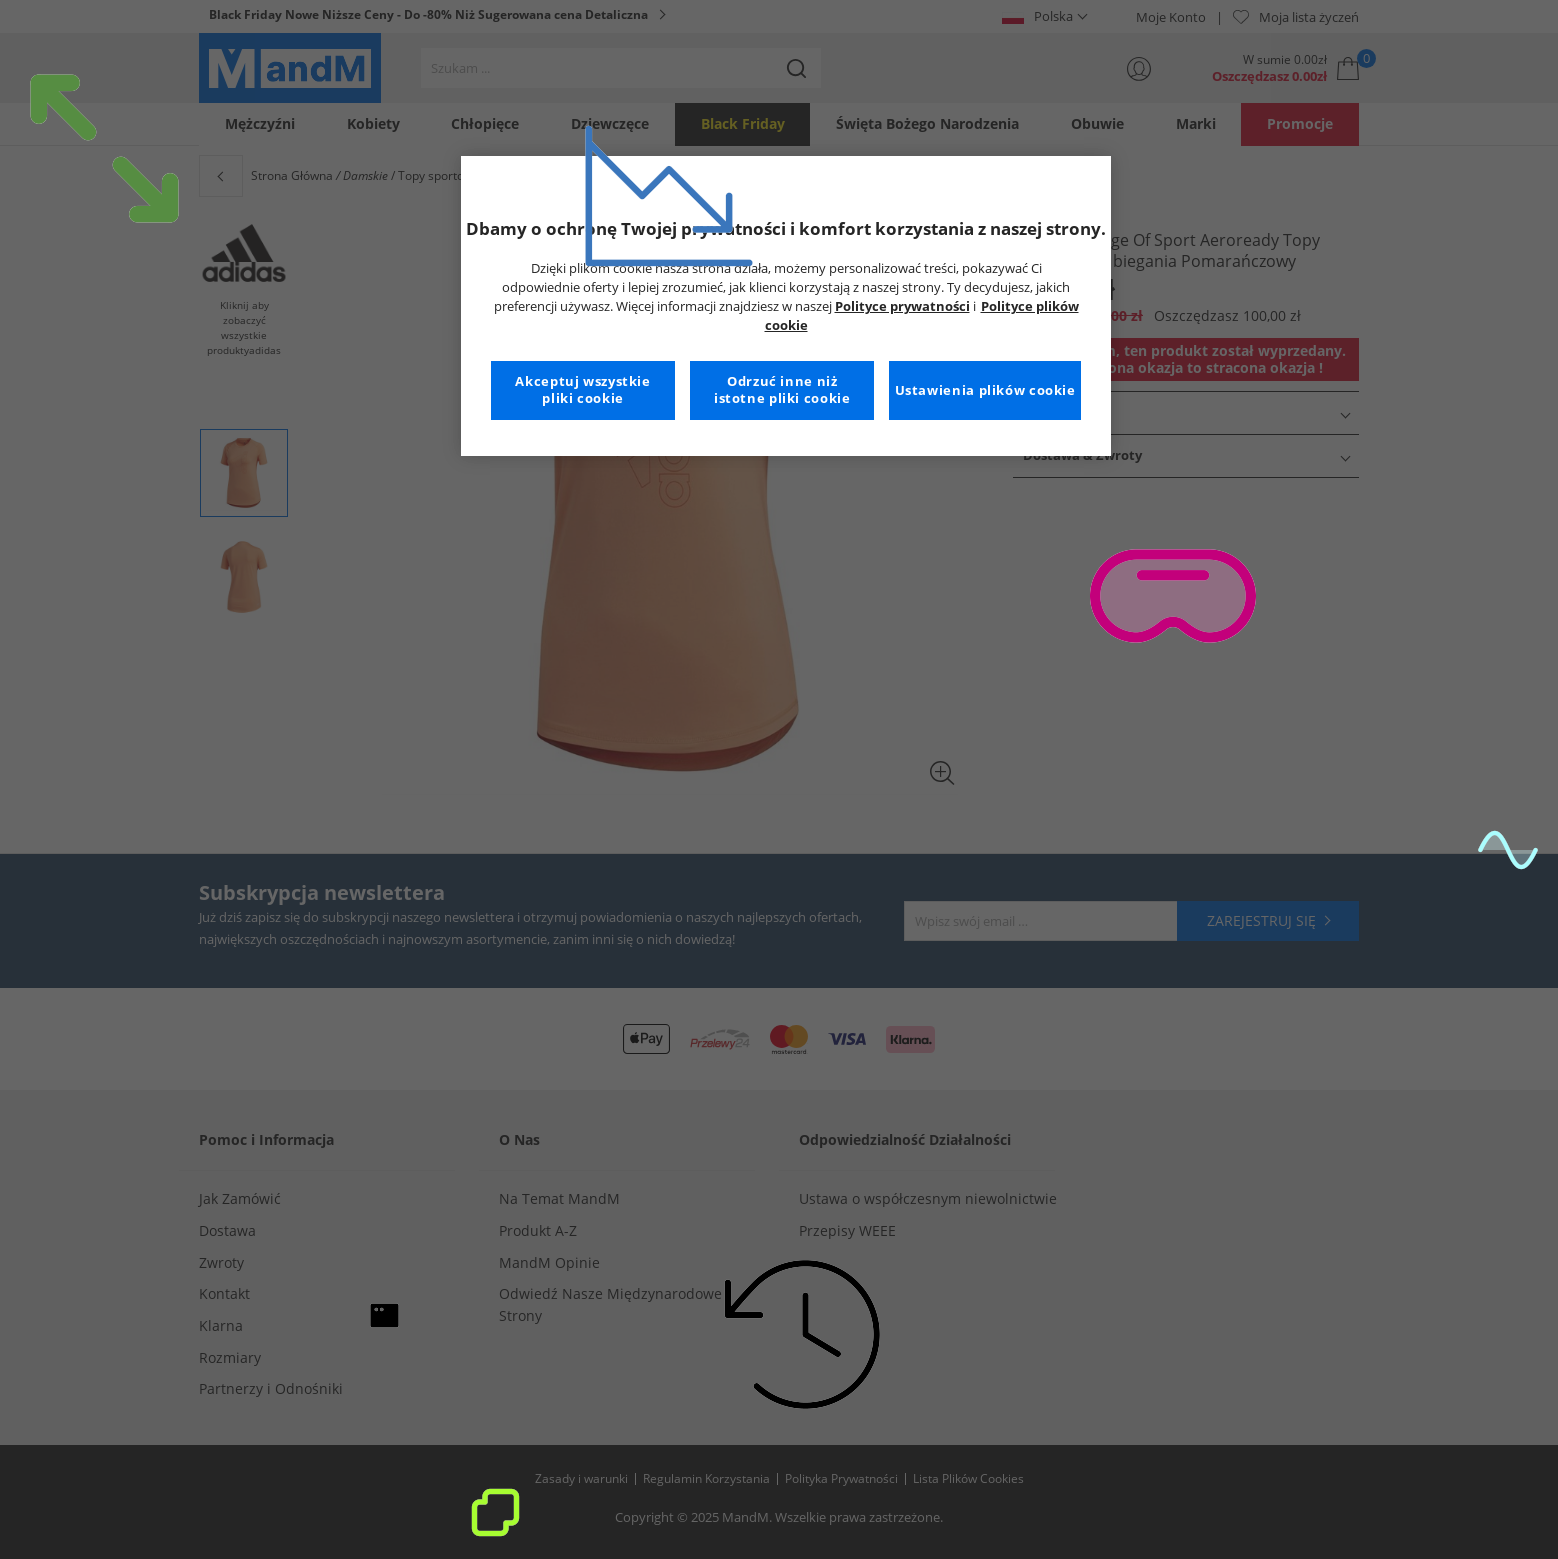 The height and width of the screenshot is (1559, 1558). Describe the element at coordinates (104, 148) in the screenshot. I see `expand to fullscreen mode` at that location.